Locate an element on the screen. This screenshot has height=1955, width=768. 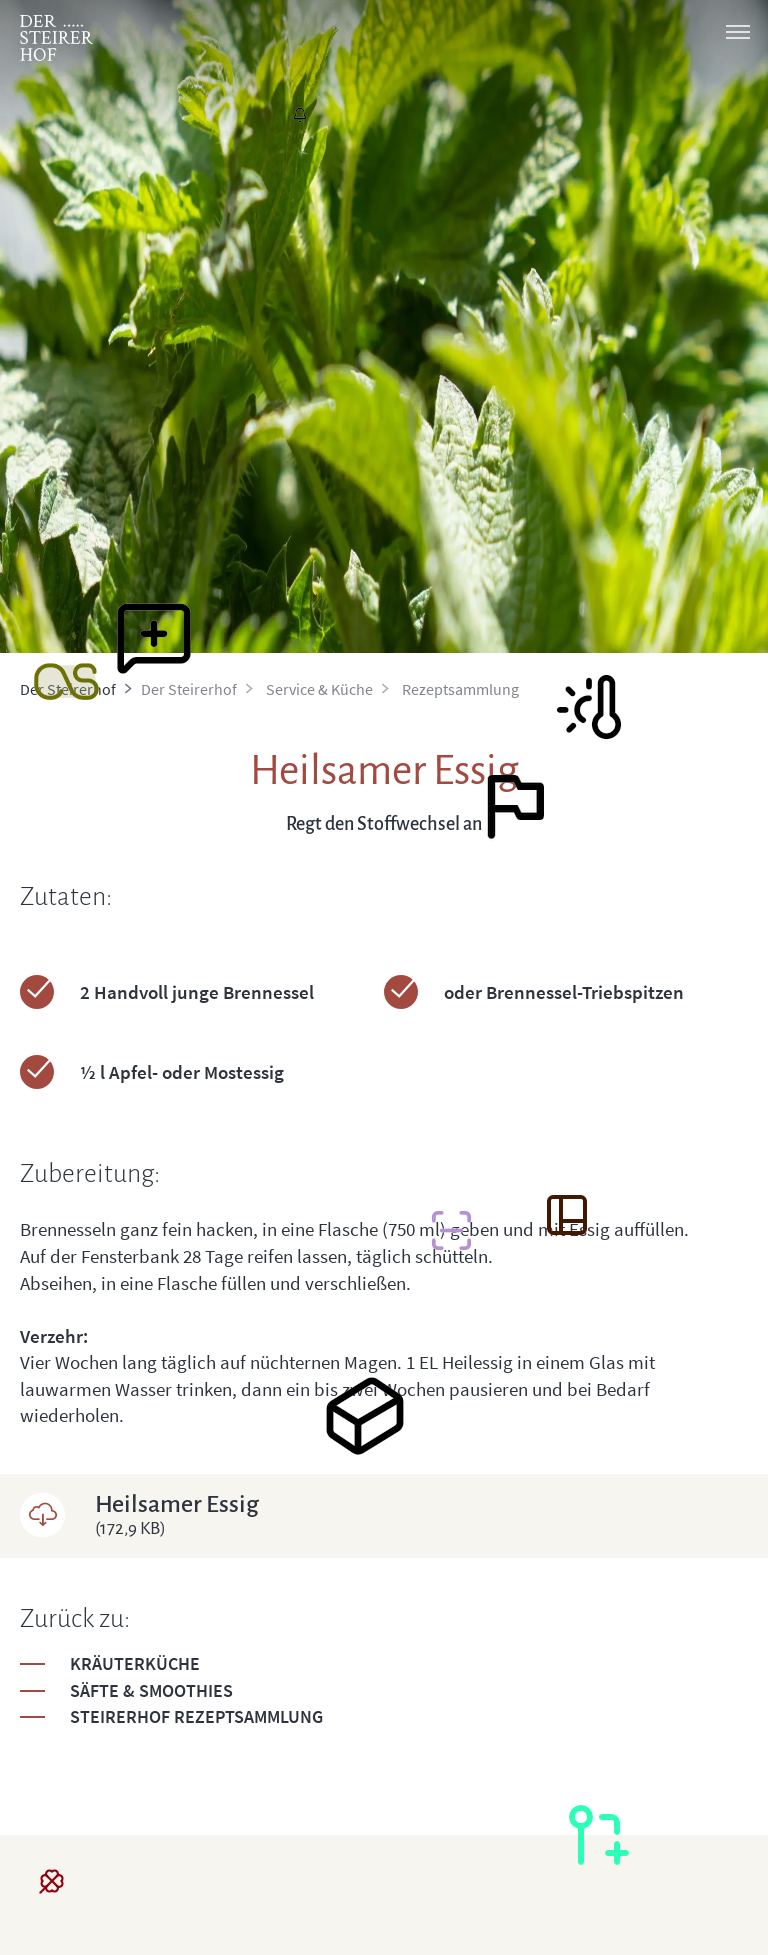
scan a barcode or QR code is located at coordinates (451, 1230).